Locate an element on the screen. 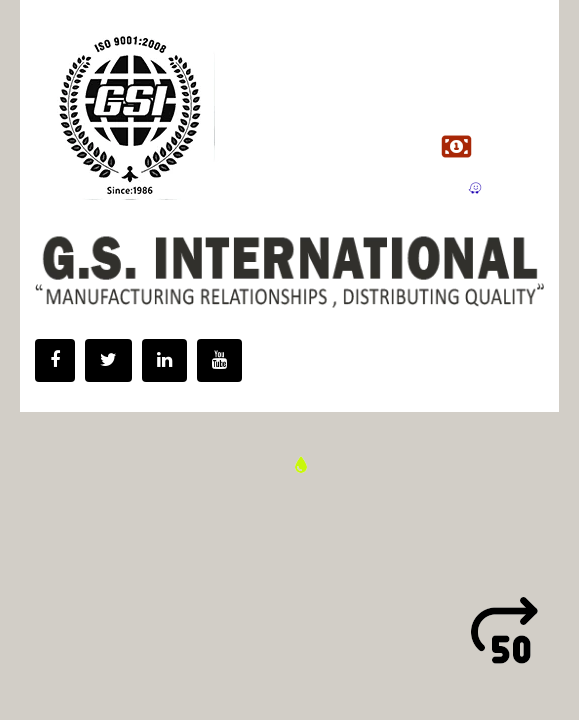  skip forward 50 seconds is located at coordinates (506, 632).